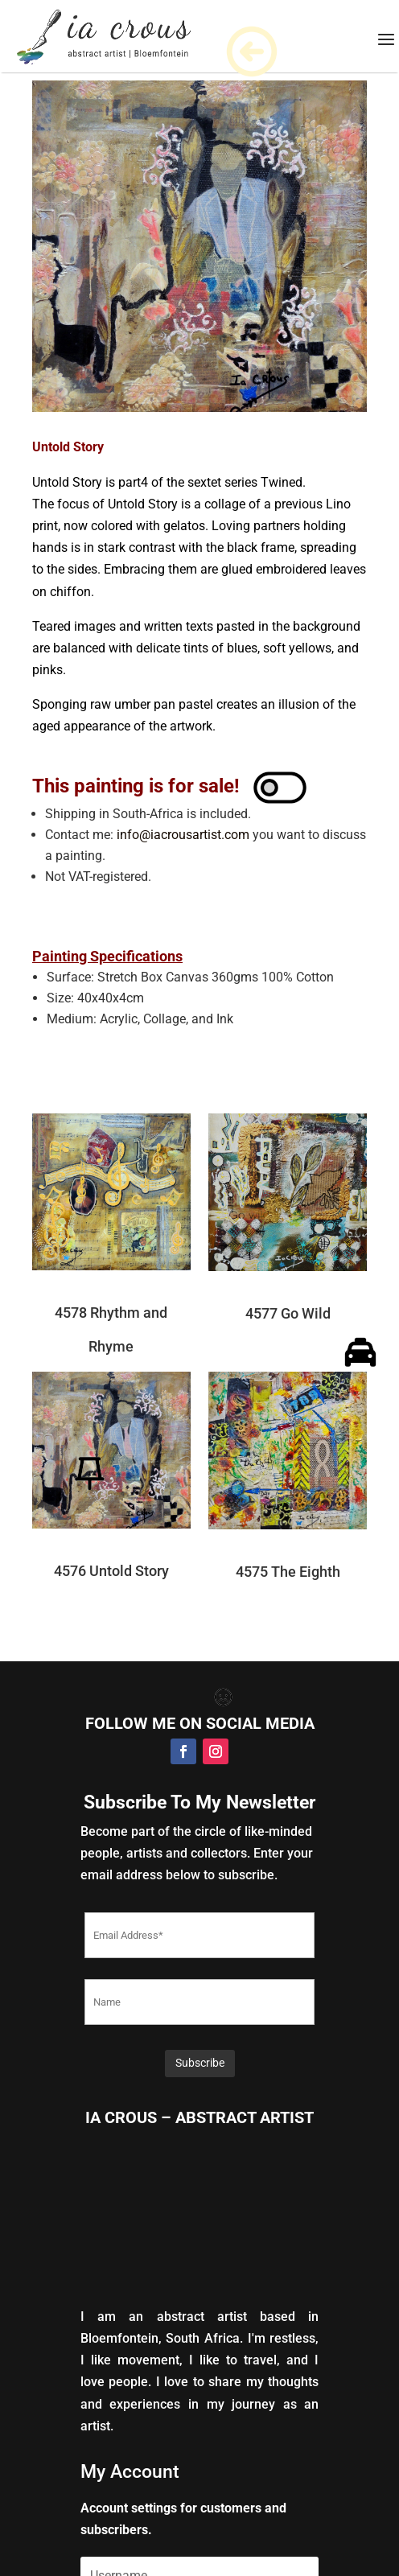  I want to click on indicates a nervous or anxious status, so click(223, 1697).